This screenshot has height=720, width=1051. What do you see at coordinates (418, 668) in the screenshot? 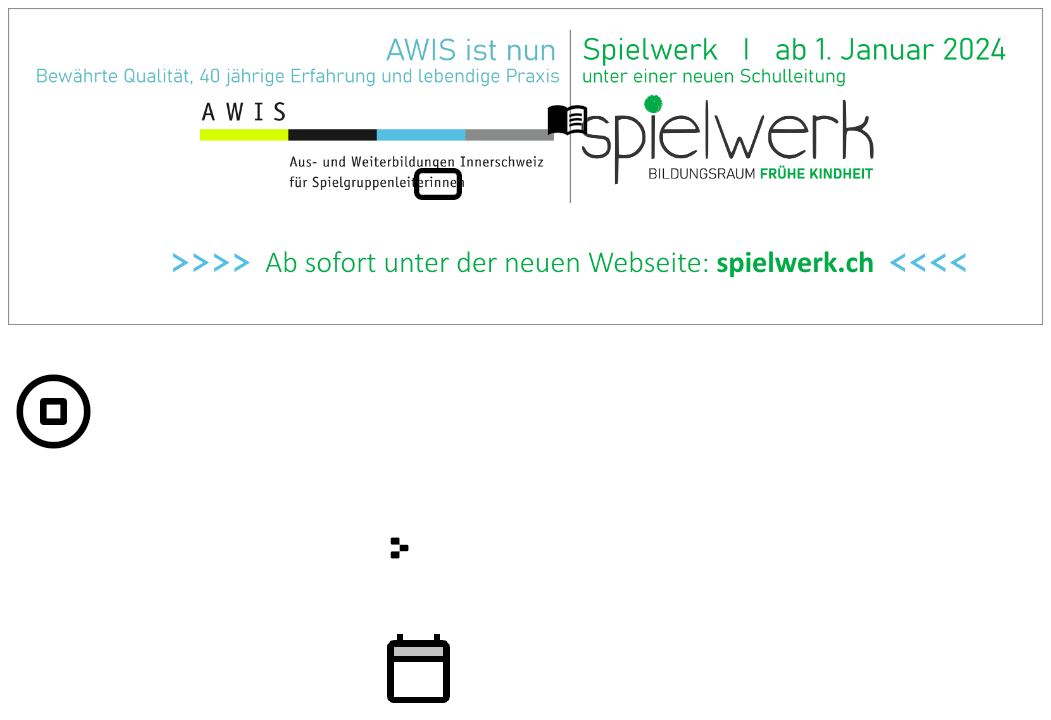
I see `view today's date` at bounding box center [418, 668].